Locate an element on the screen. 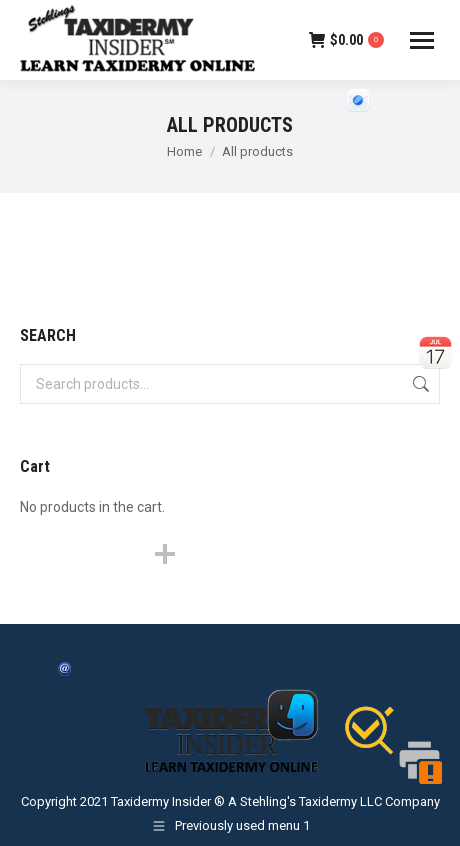 The width and height of the screenshot is (460, 846). access email account settings is located at coordinates (64, 668).